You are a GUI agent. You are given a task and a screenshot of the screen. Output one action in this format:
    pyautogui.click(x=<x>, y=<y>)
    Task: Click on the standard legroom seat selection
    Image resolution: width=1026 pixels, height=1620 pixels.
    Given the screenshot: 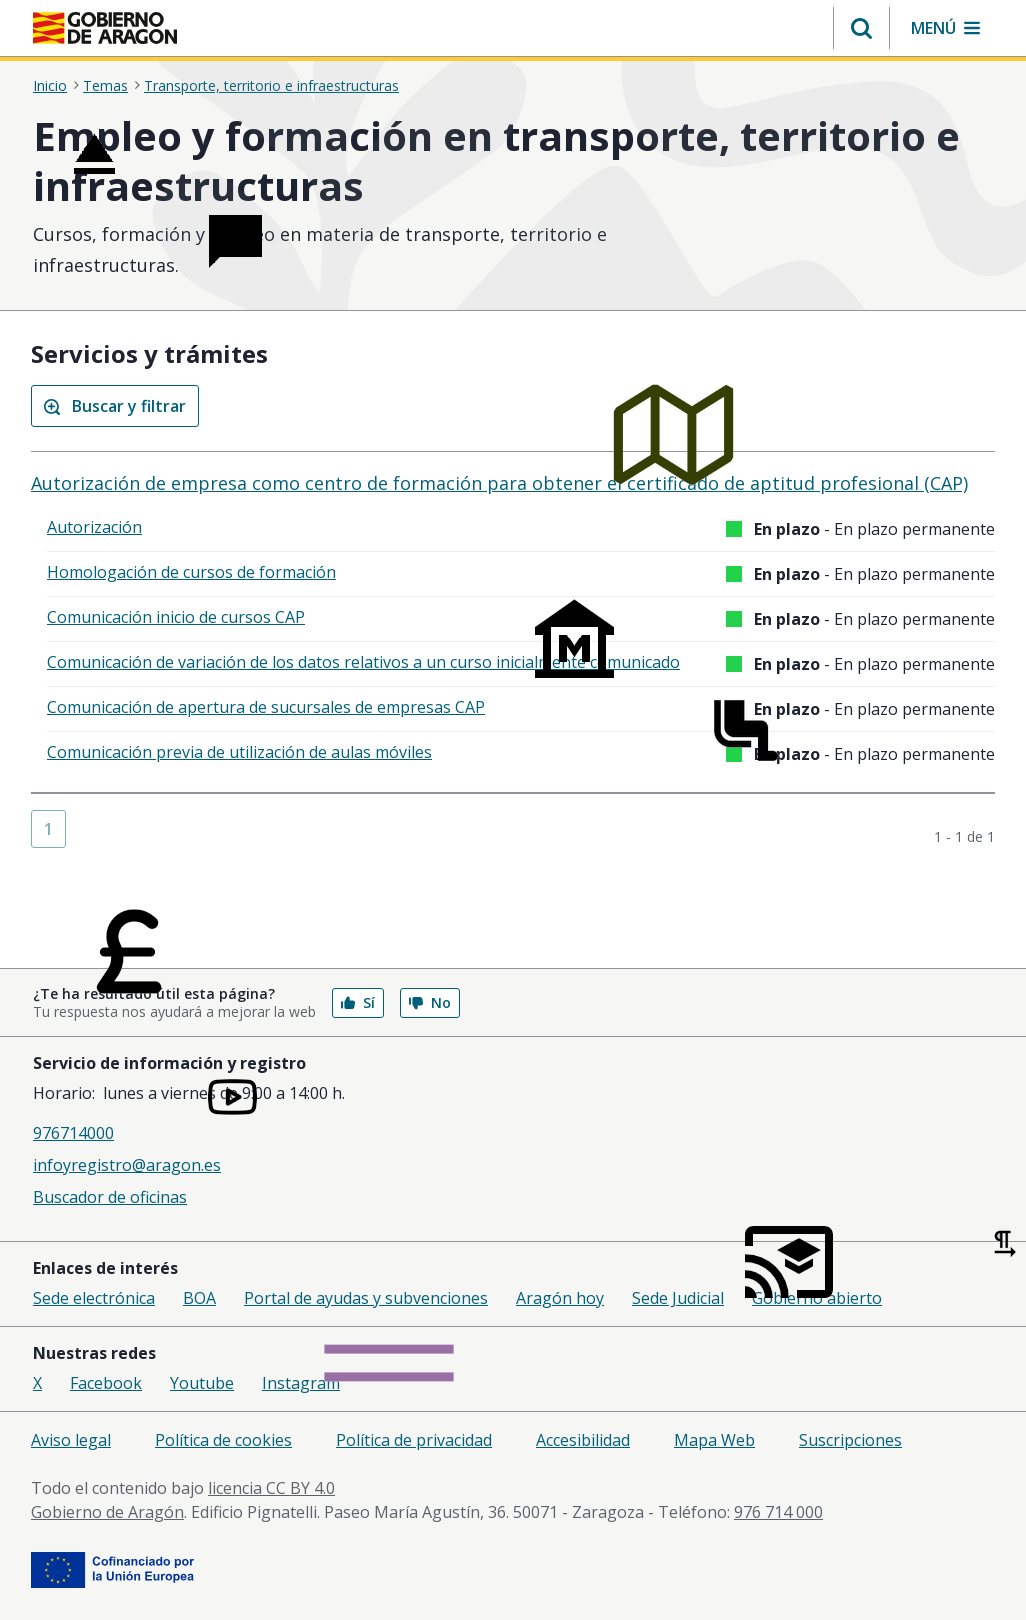 What is the action you would take?
    pyautogui.click(x=744, y=730)
    